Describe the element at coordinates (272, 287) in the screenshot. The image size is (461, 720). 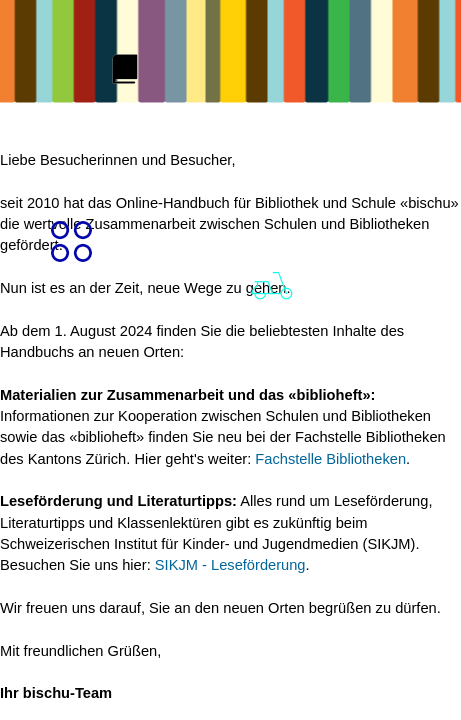
I see `select moped or scooter delivery option` at that location.